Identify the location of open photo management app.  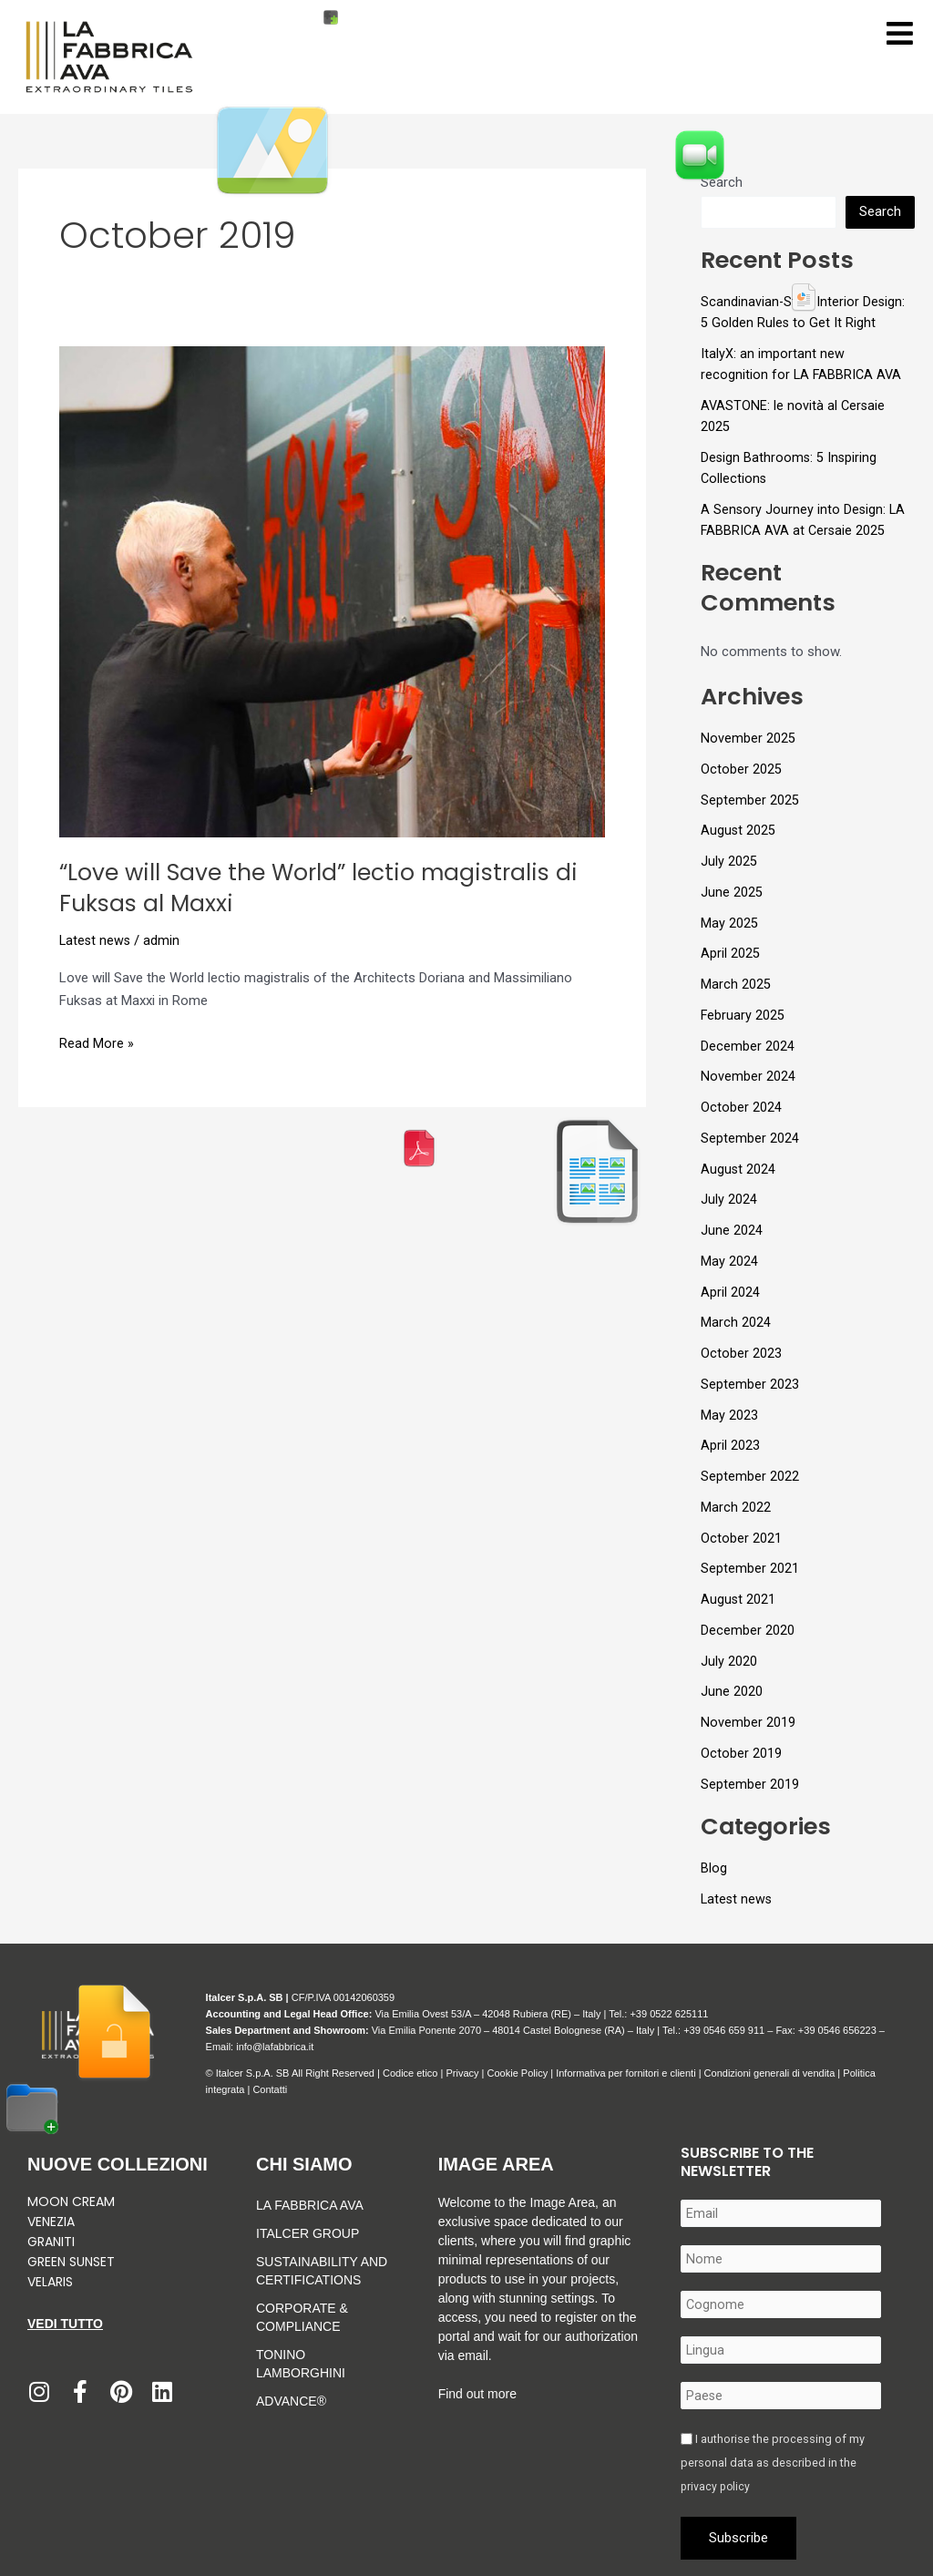
(272, 150).